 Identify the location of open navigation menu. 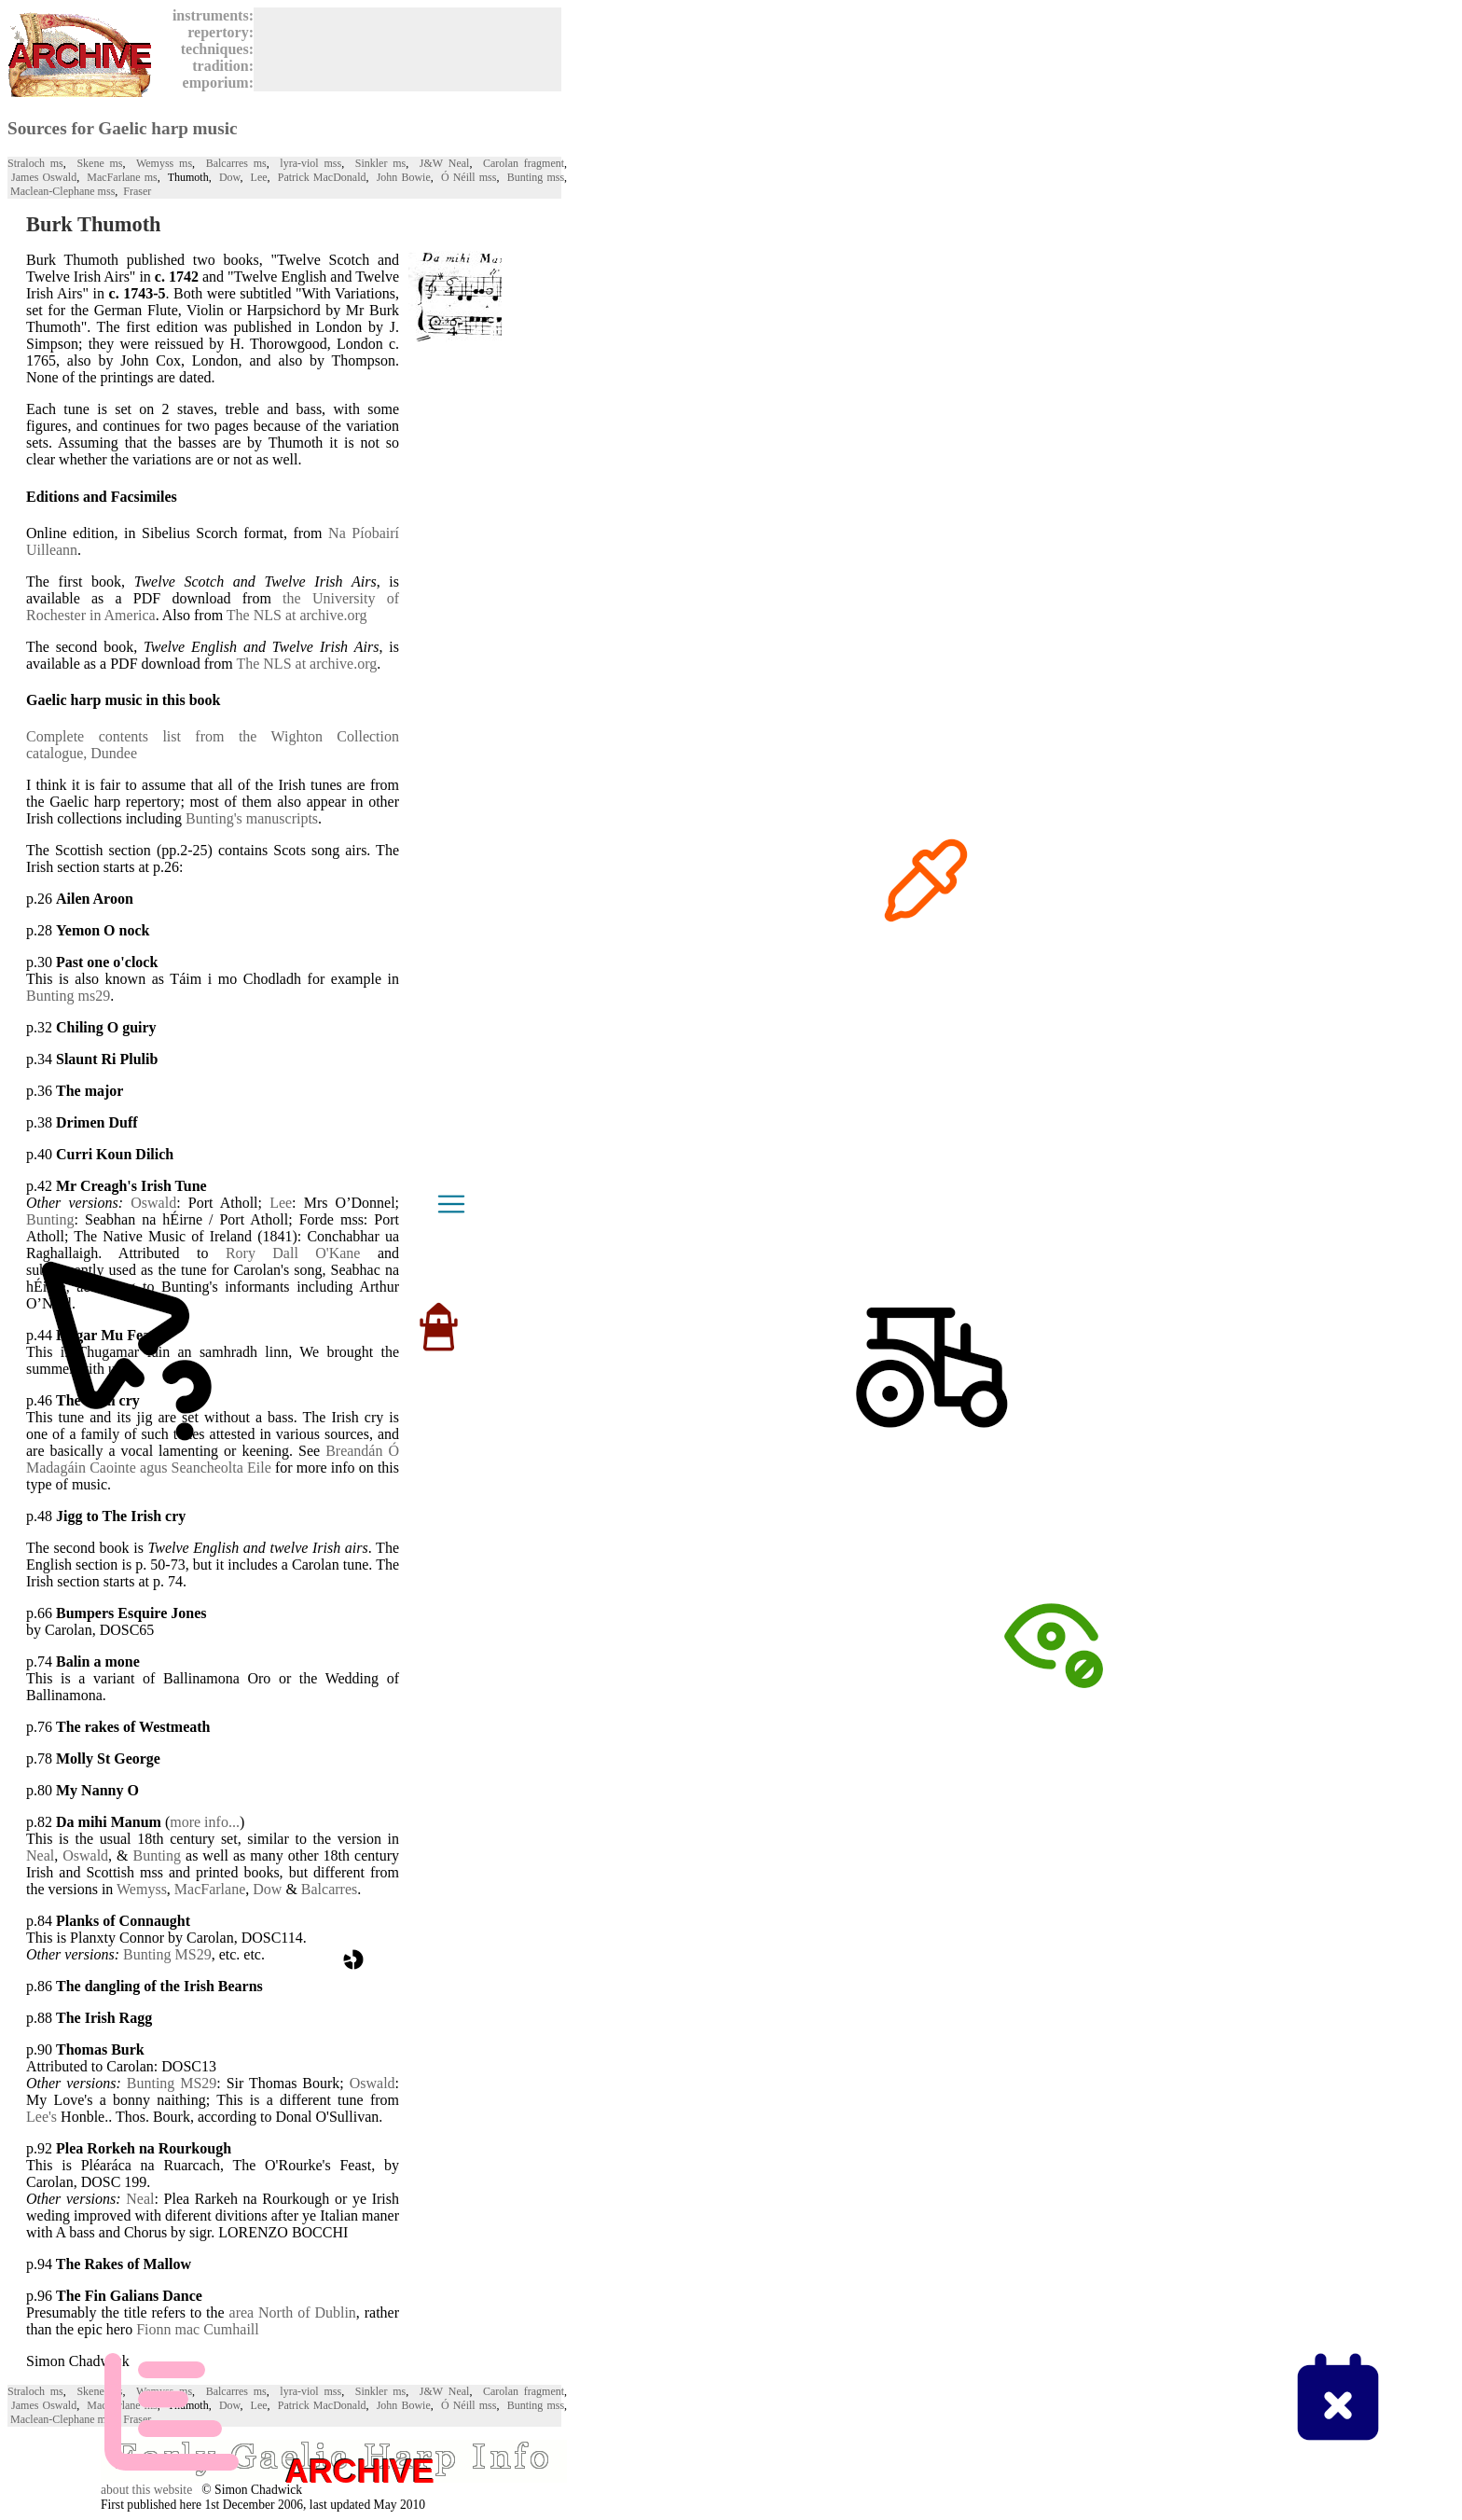
(451, 1204).